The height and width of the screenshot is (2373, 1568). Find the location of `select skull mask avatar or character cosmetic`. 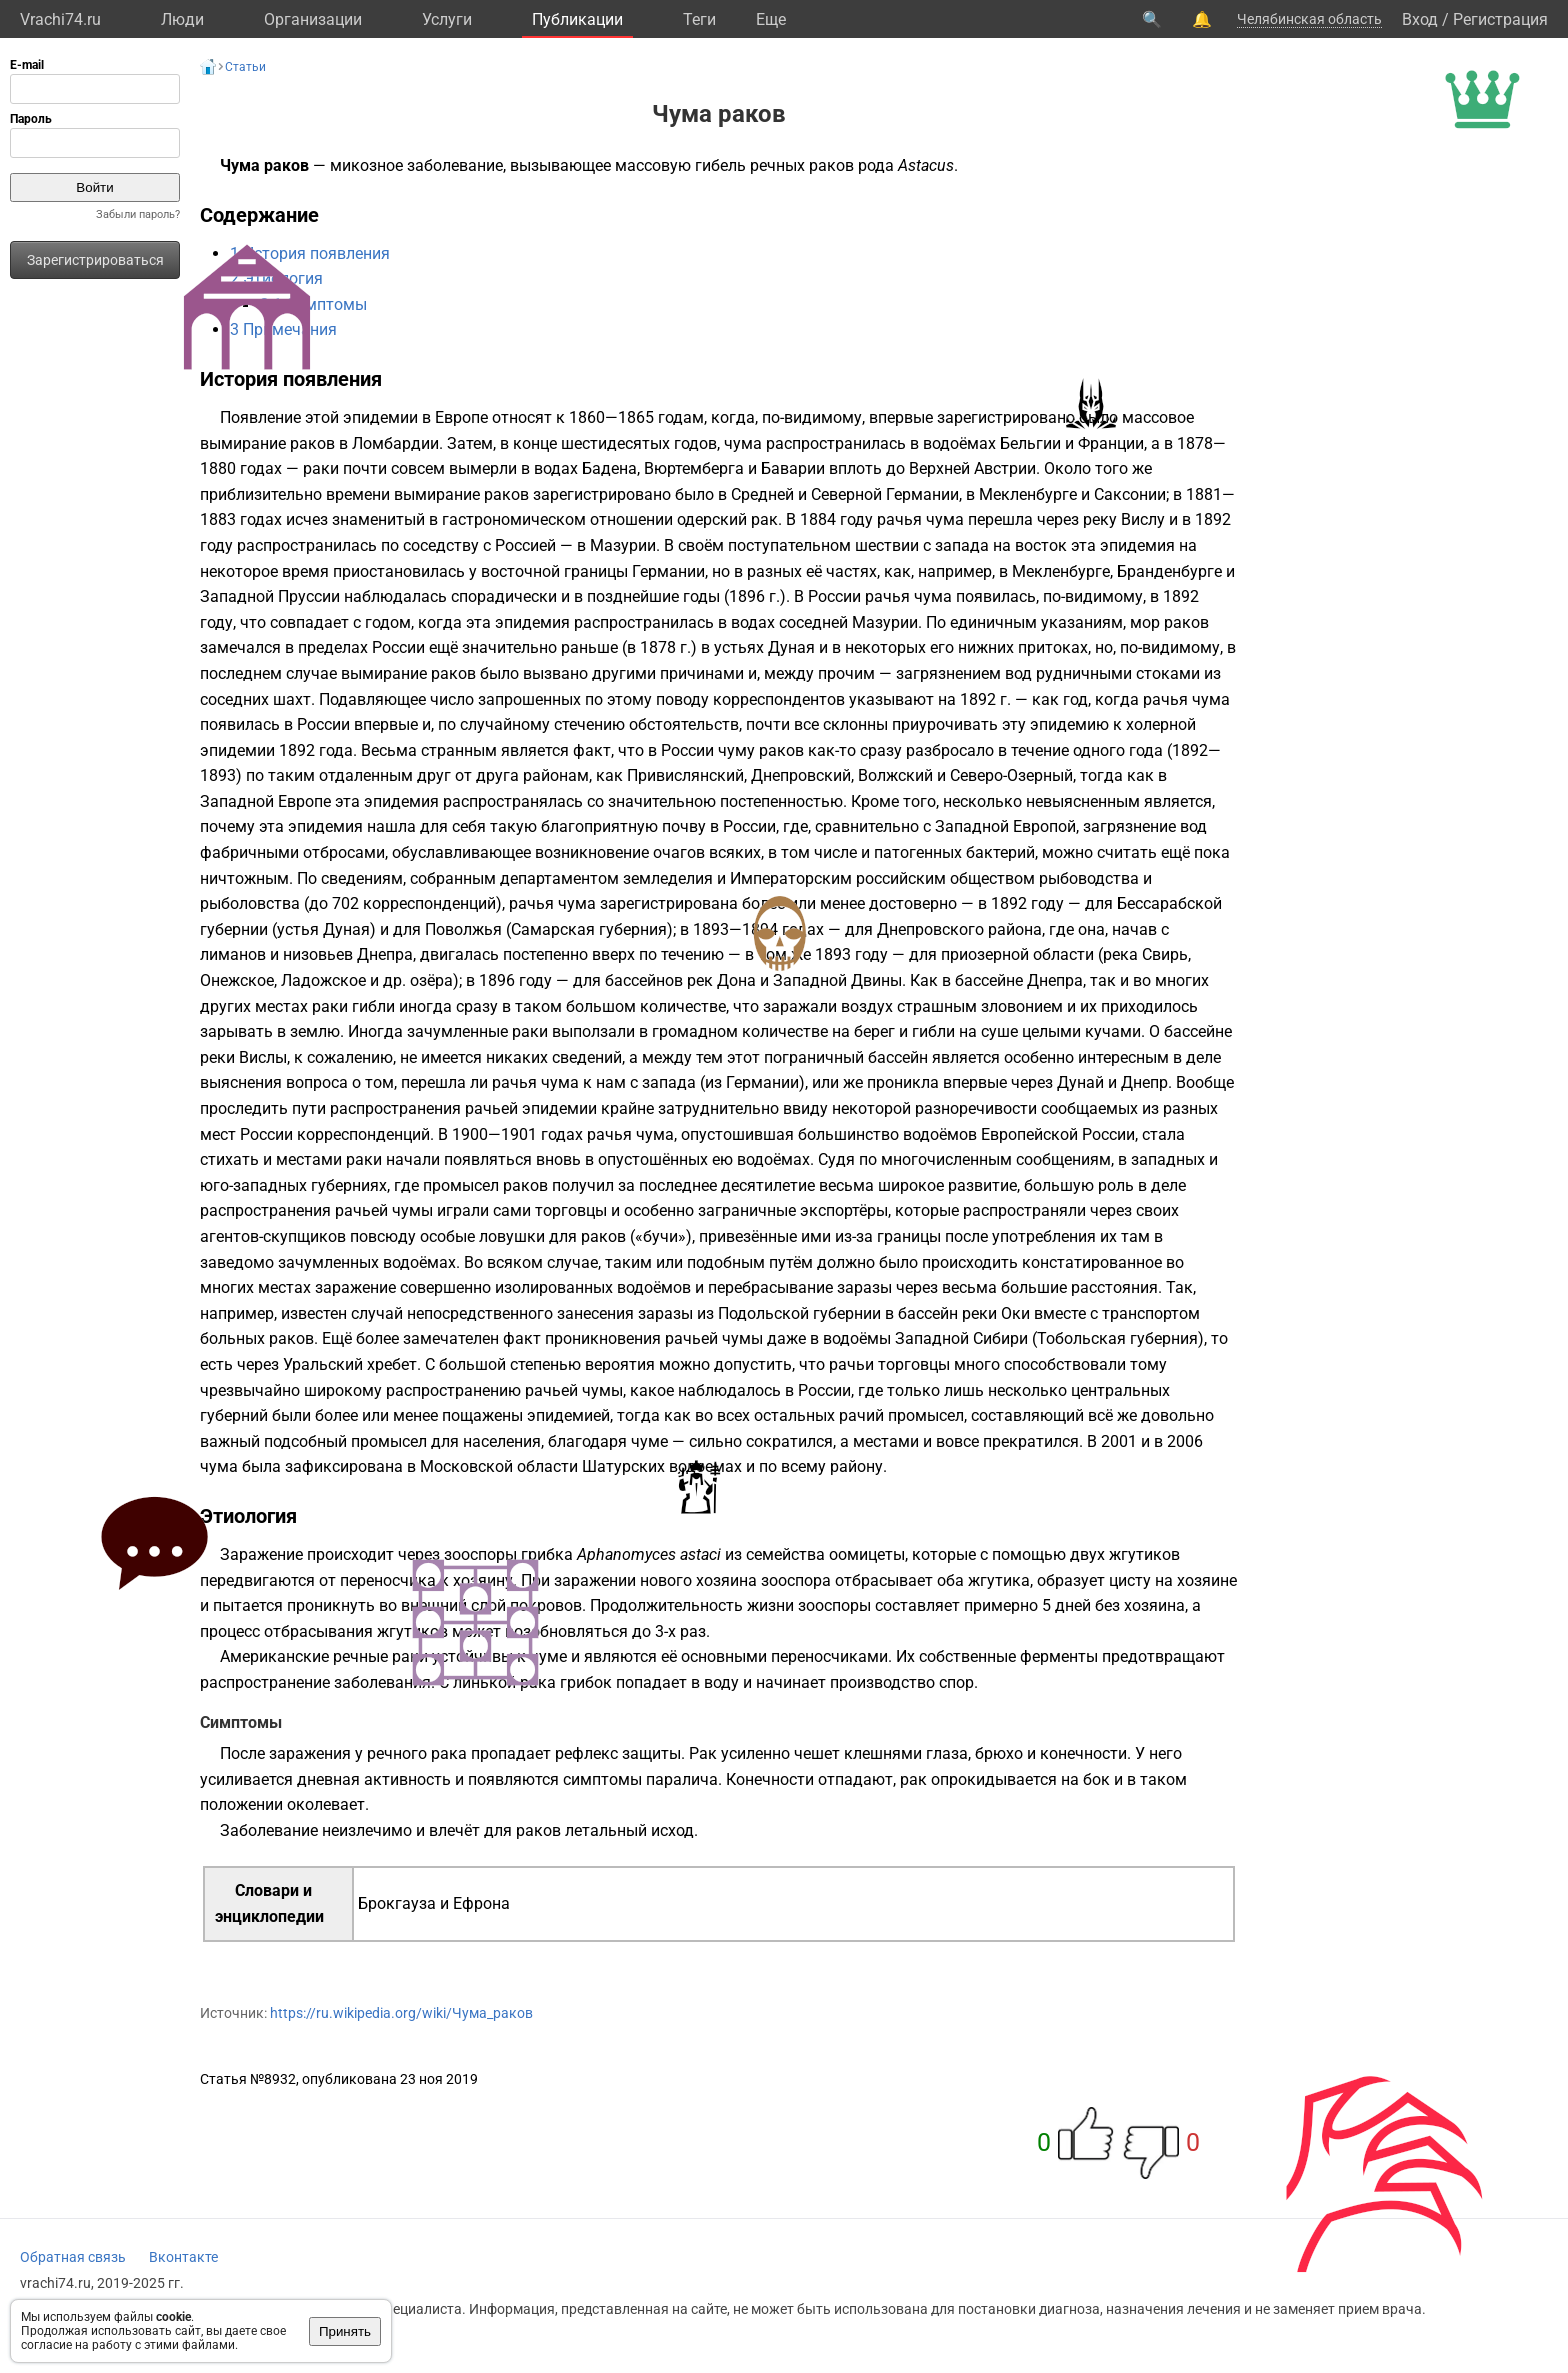

select skull mask avatar or character cosmetic is located at coordinates (779, 933).